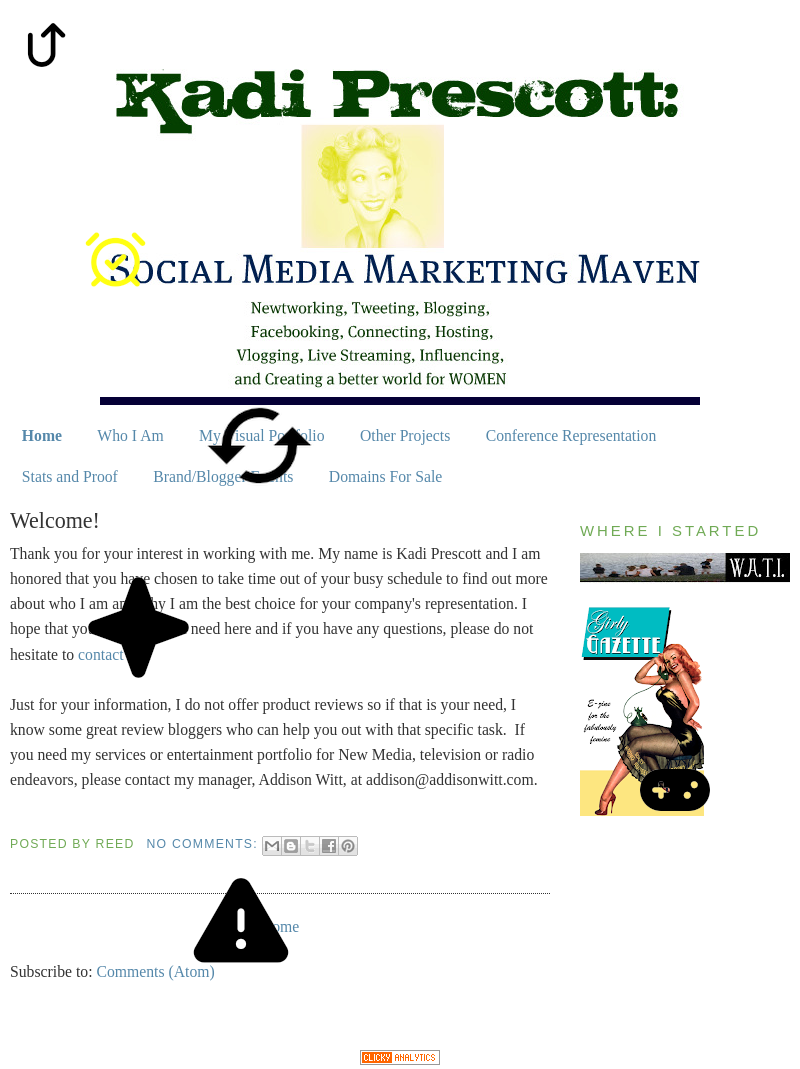 The image size is (800, 1069). What do you see at coordinates (115, 259) in the screenshot?
I see `alarm set successfully` at bounding box center [115, 259].